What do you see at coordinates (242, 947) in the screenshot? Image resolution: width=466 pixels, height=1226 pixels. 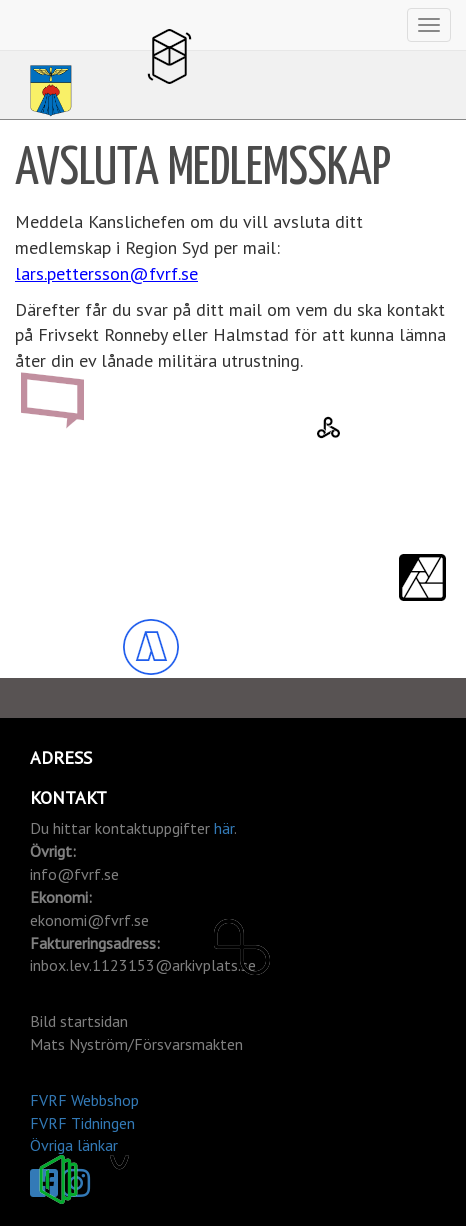 I see `NextBillion.ai company logo` at bounding box center [242, 947].